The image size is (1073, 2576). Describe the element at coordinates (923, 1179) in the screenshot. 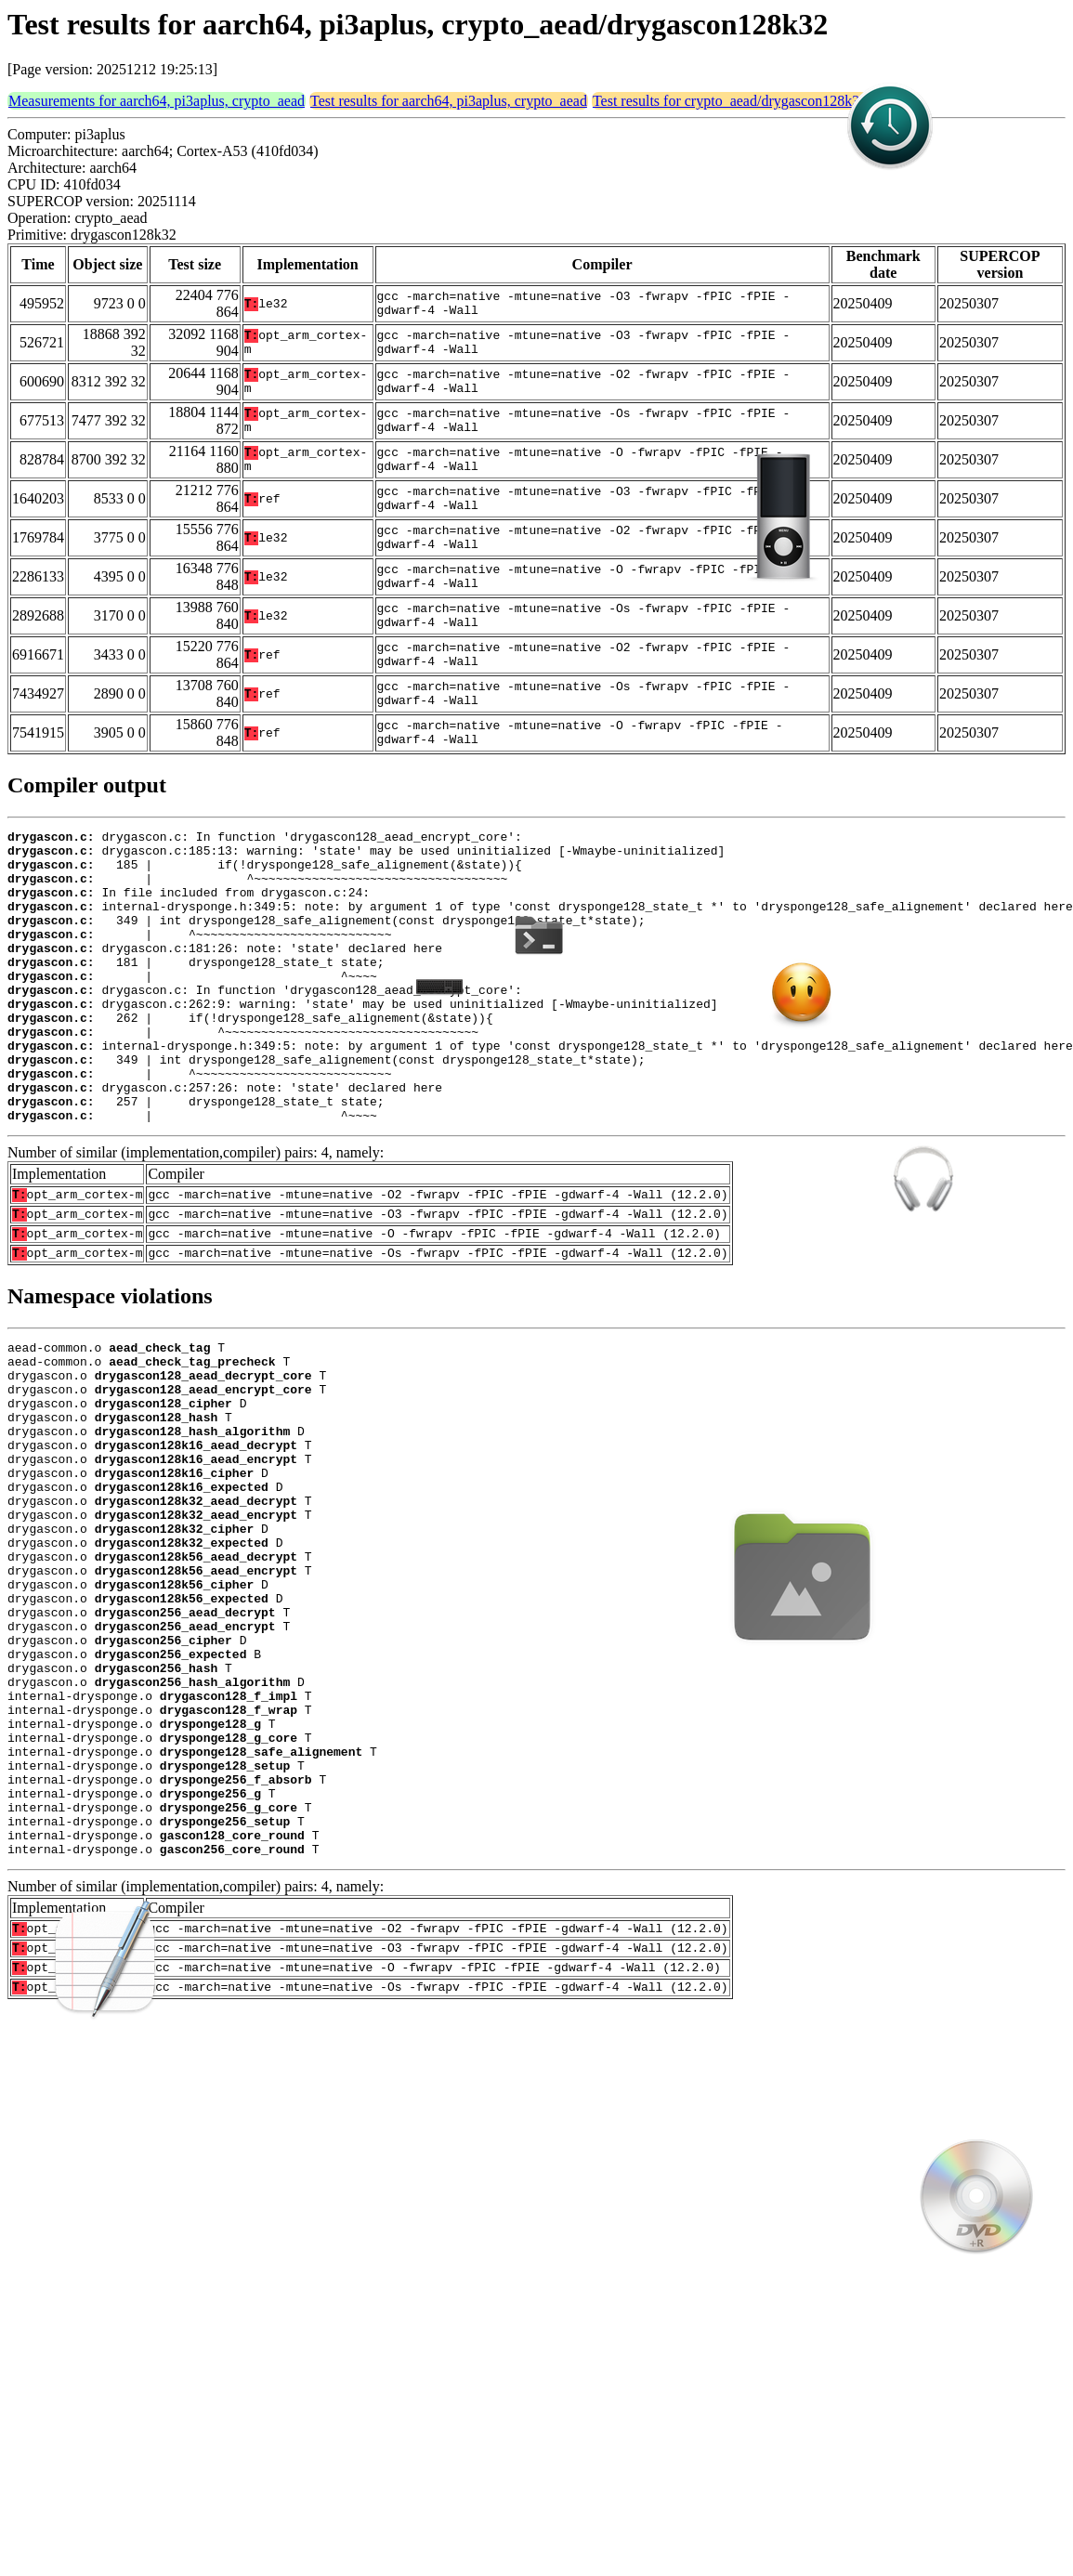

I see `connect bluetooth headphones` at that location.